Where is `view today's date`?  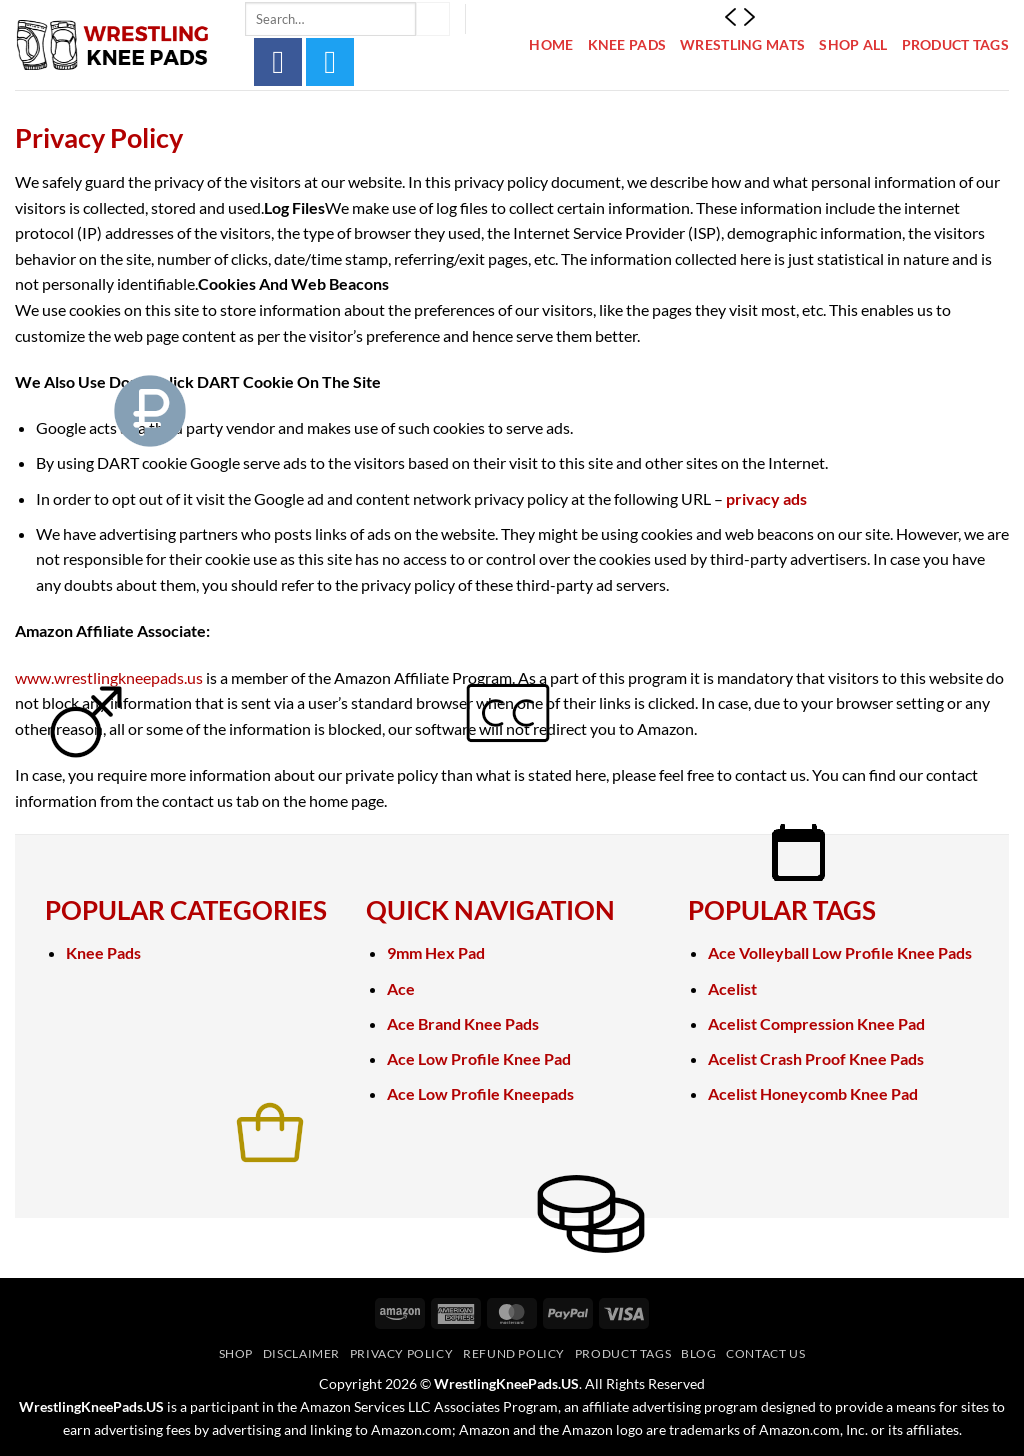
view today's date is located at coordinates (798, 852).